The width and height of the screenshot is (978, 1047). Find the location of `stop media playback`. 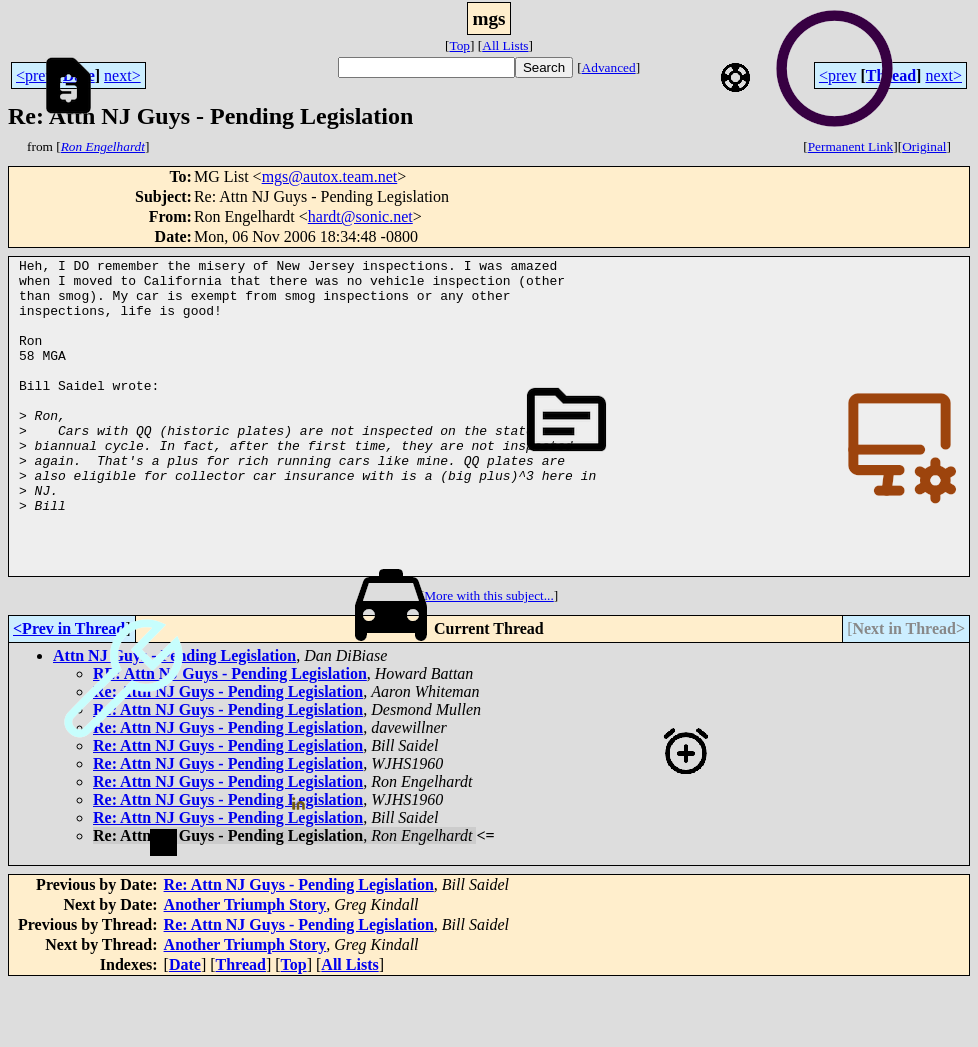

stop media playback is located at coordinates (163, 842).